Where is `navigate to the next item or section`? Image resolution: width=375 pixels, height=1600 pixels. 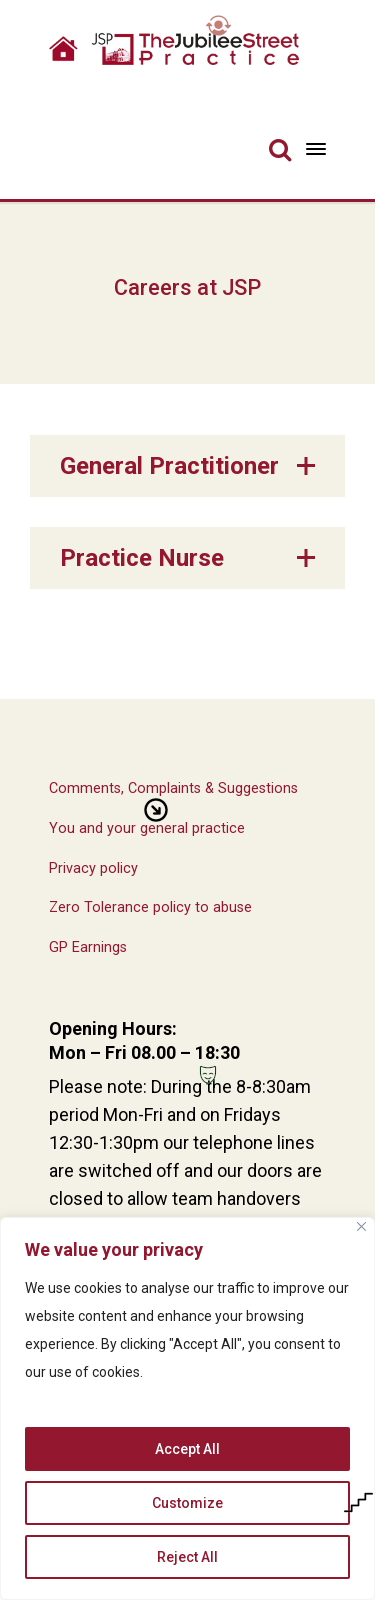 navigate to the next item or section is located at coordinates (156, 810).